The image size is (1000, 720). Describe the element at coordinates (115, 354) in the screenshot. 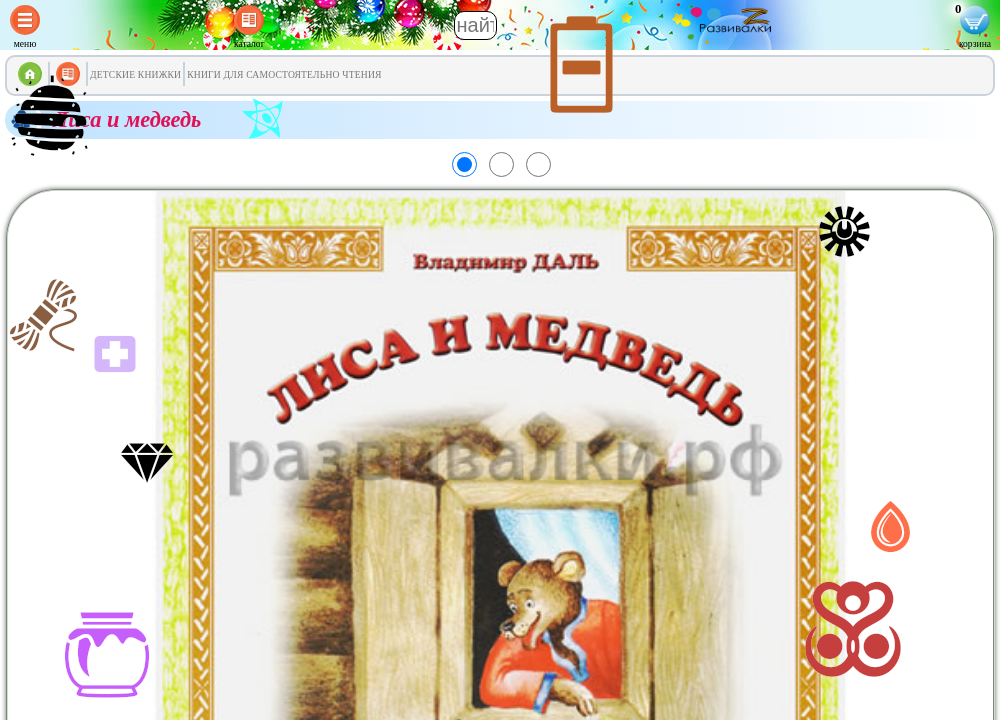

I see `access health or medical features` at that location.